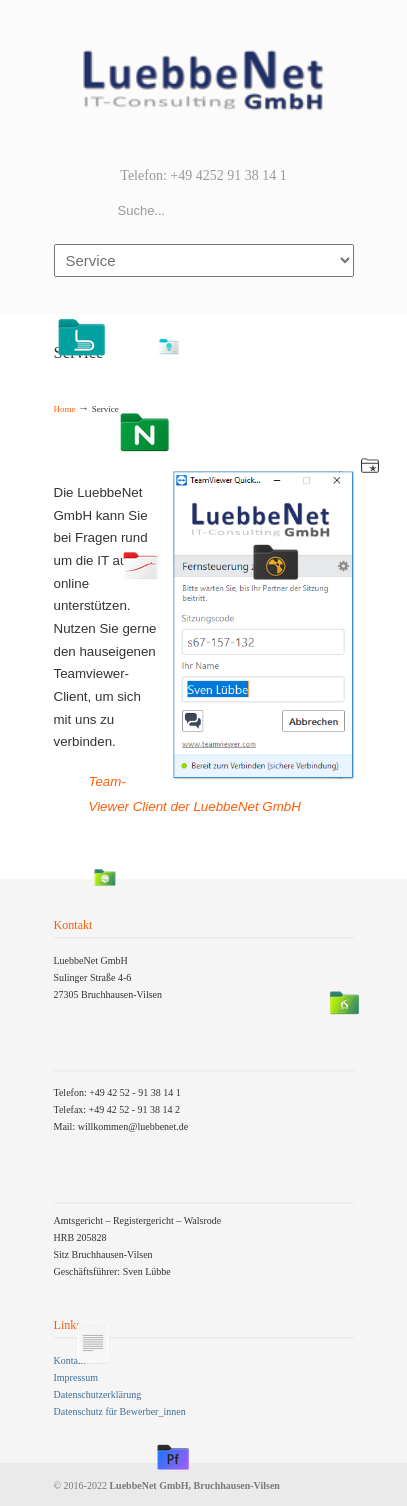 Image resolution: width=407 pixels, height=1506 pixels. I want to click on open alienware game files folder, so click(169, 347).